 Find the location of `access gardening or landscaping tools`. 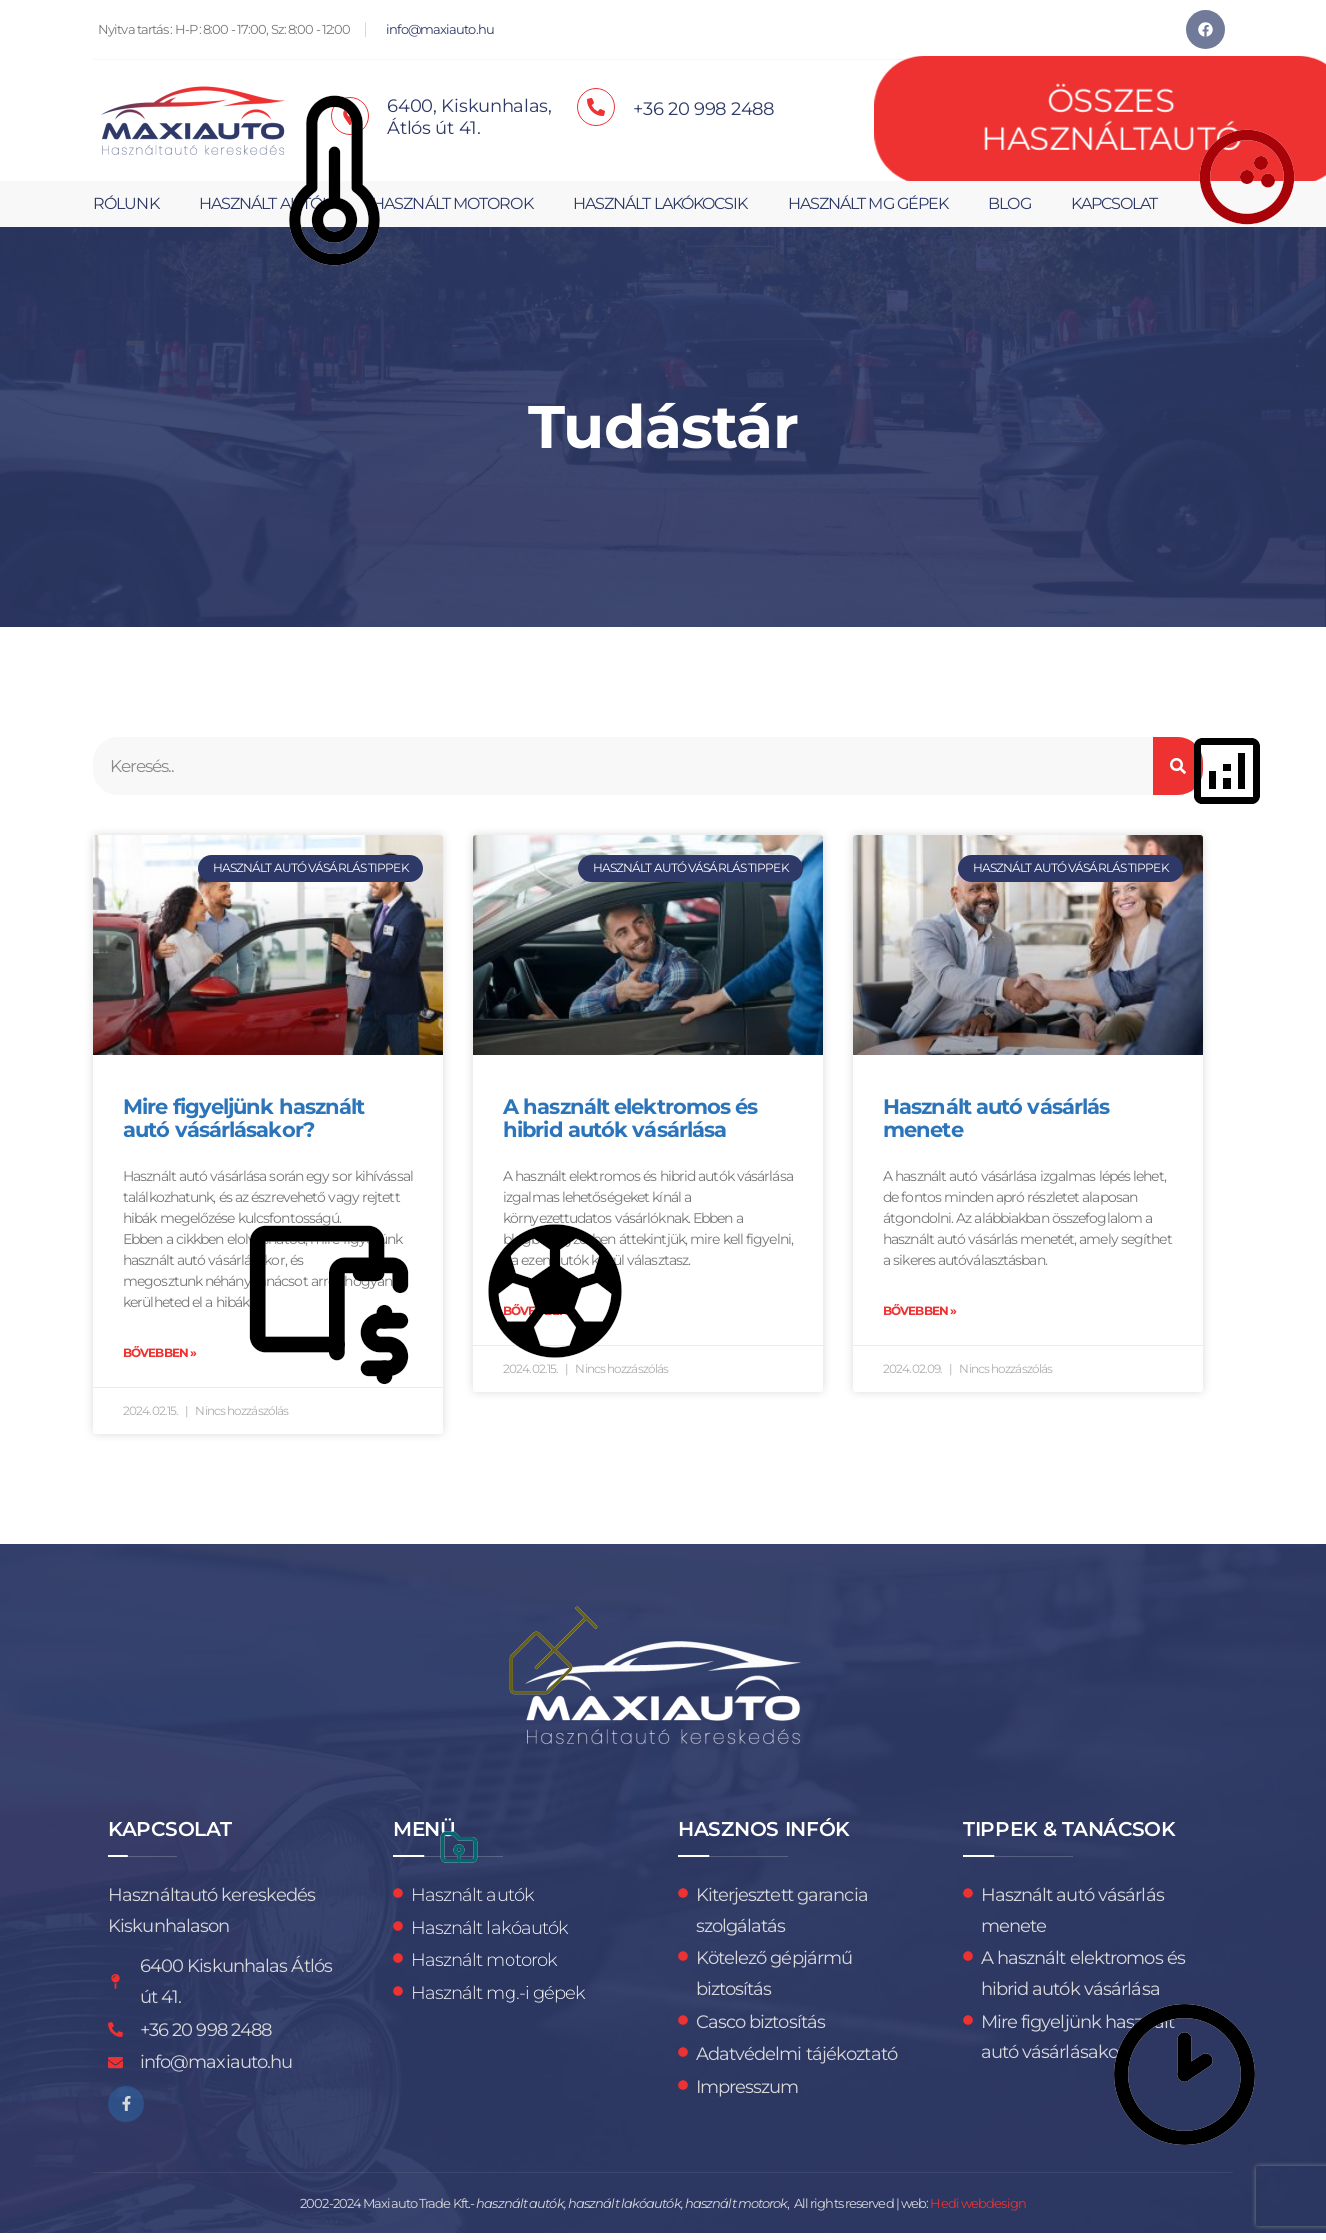

access gardening or landscaping tools is located at coordinates (552, 1652).